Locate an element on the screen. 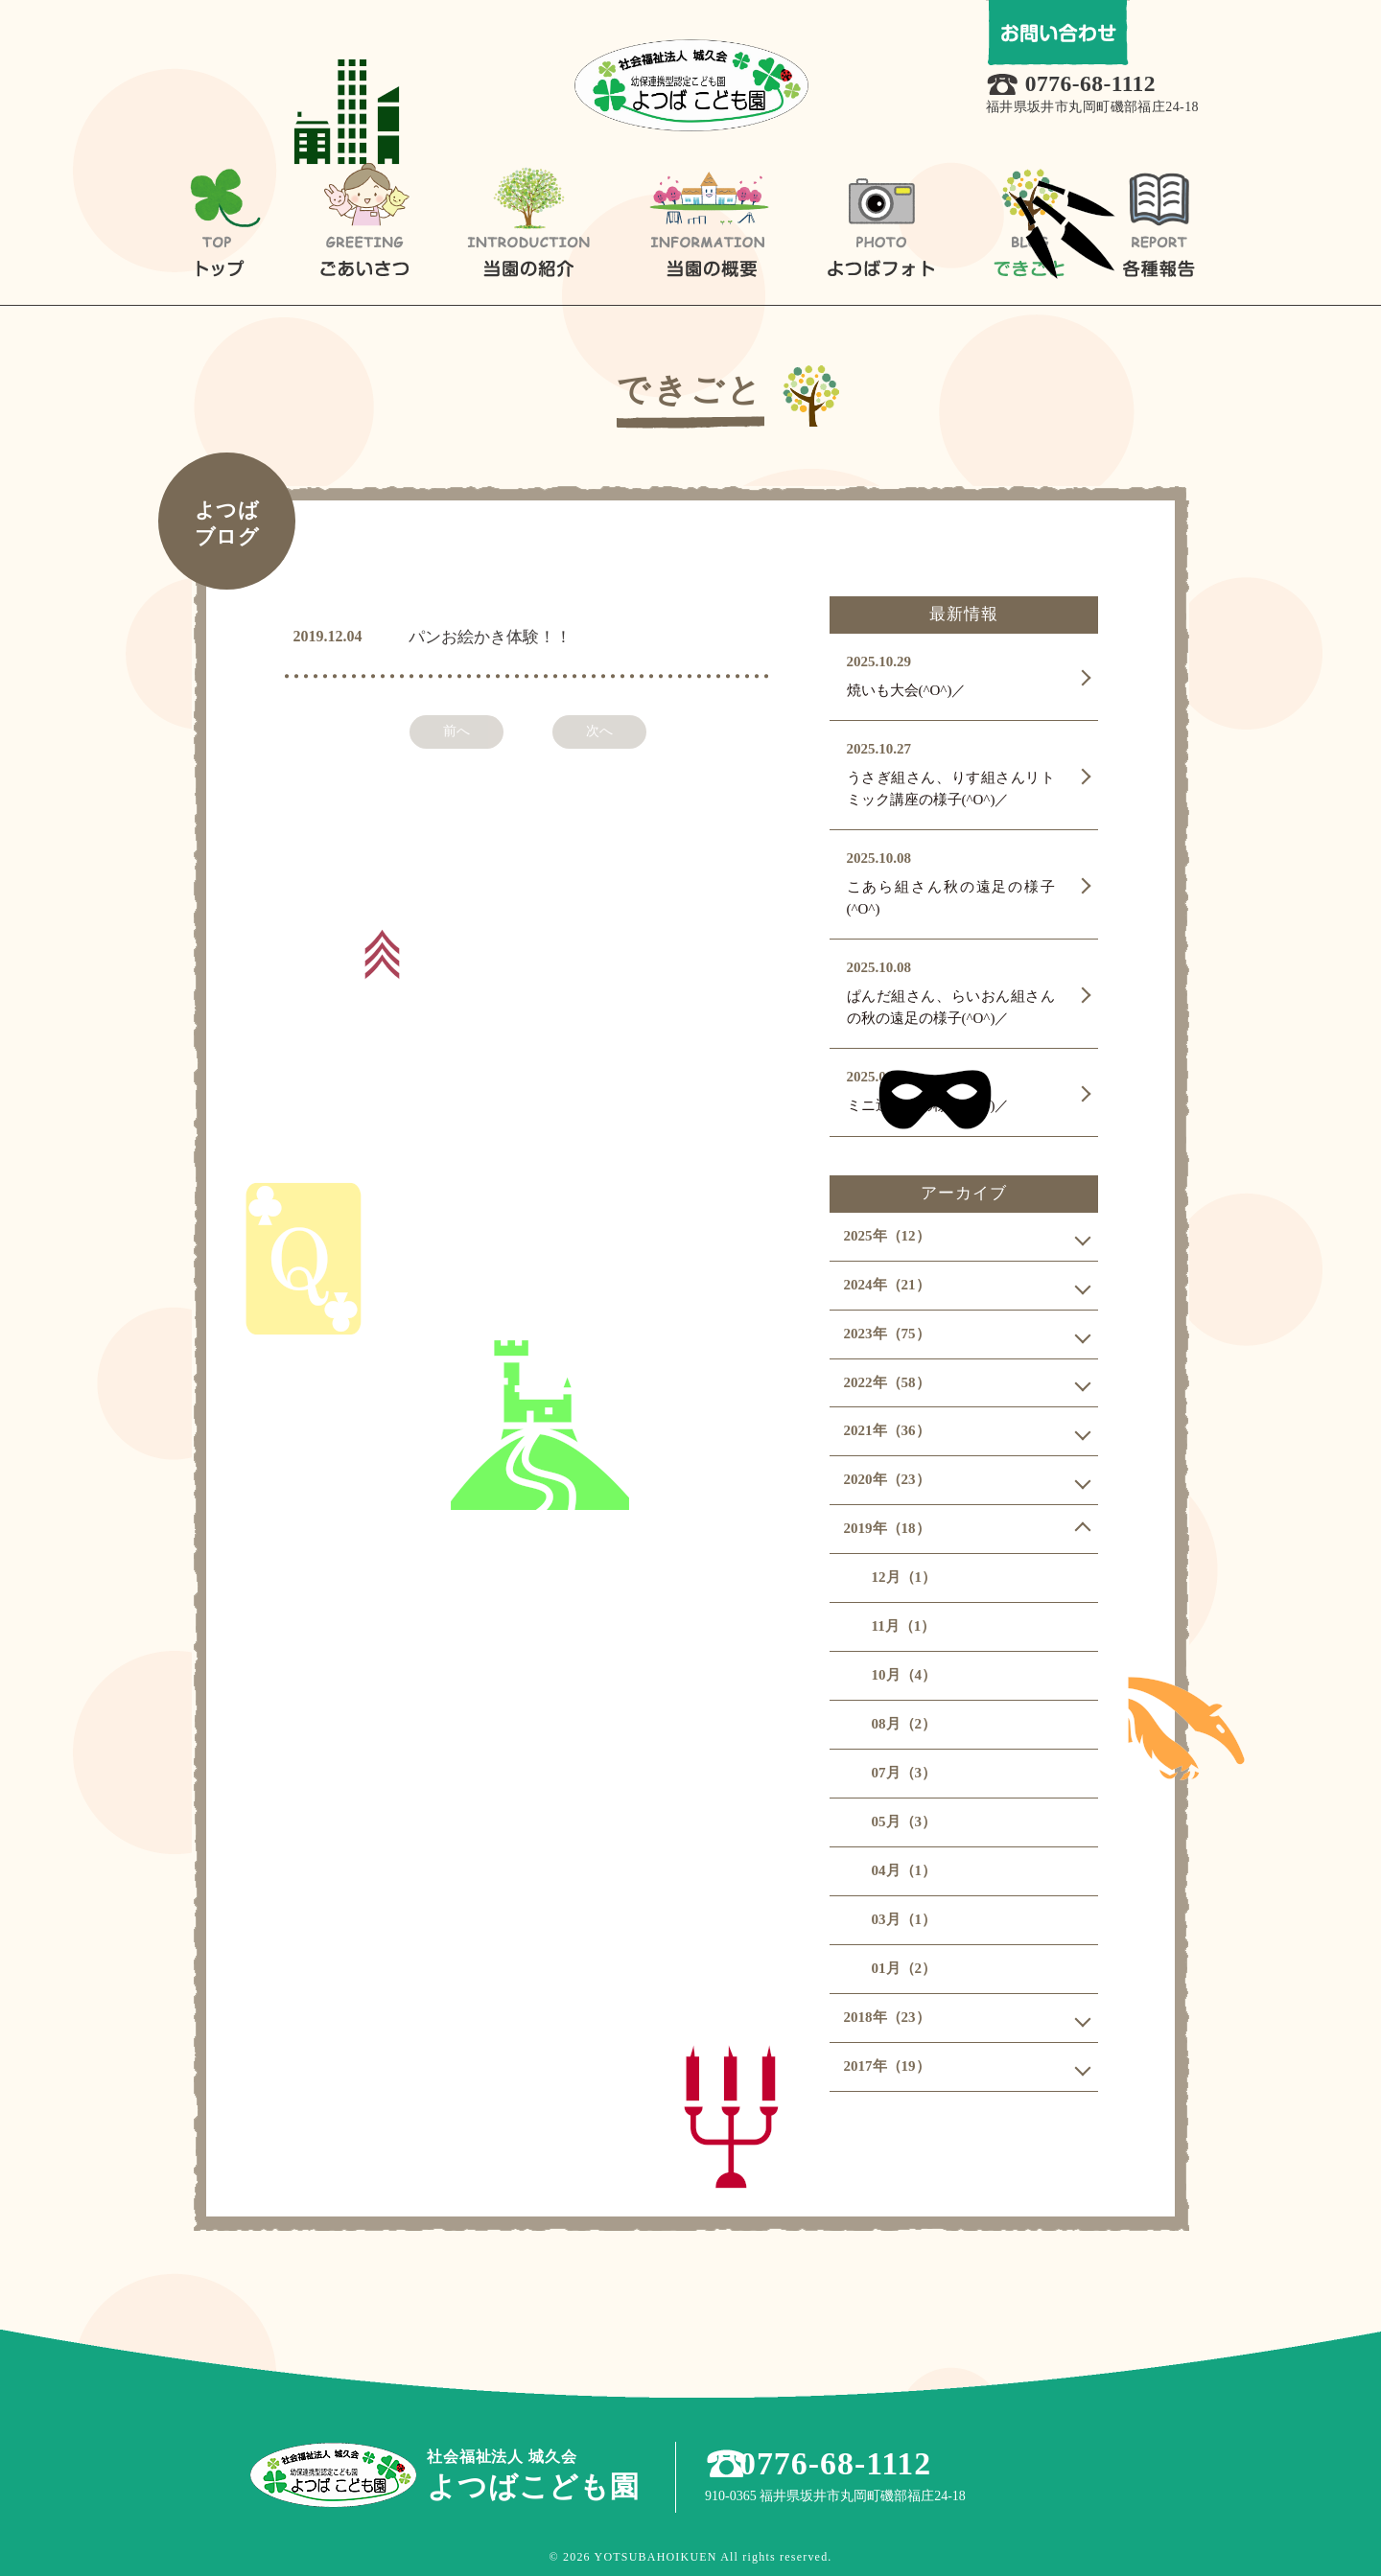  unlit candelabra indicating inactive or disabled lighting is located at coordinates (731, 2117).